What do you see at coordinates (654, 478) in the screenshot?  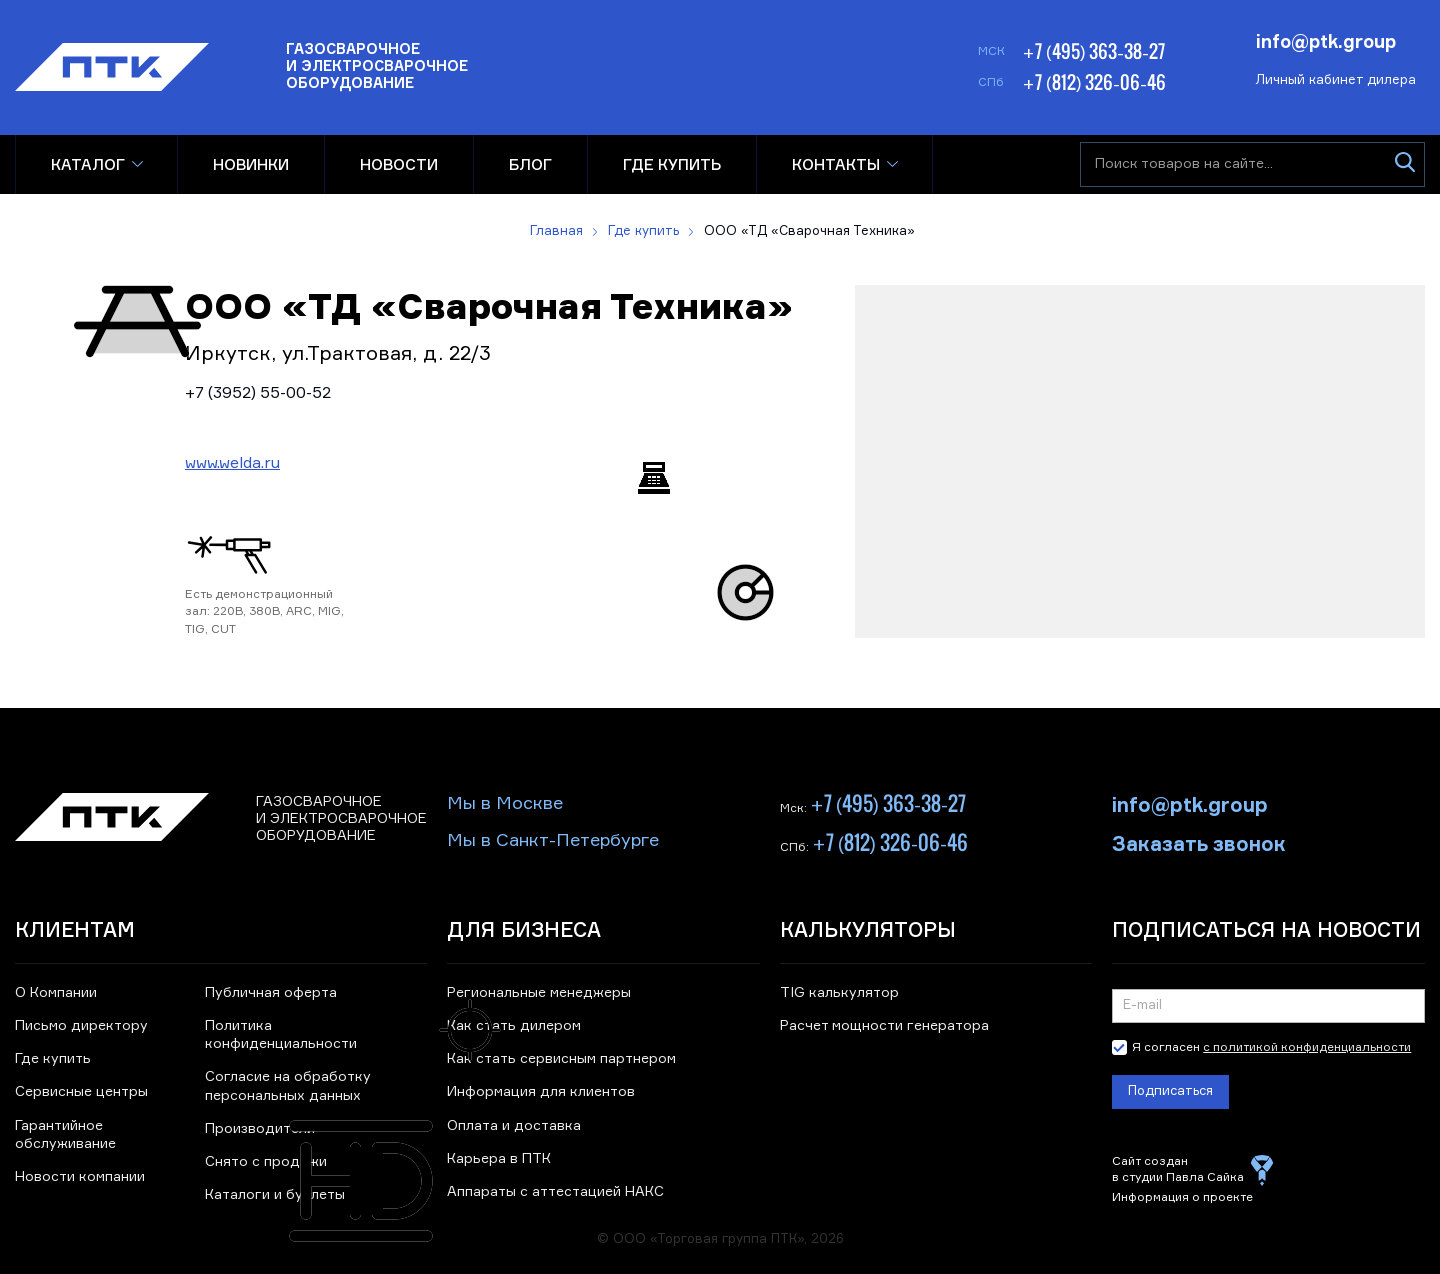 I see `access point of sale terminal` at bounding box center [654, 478].